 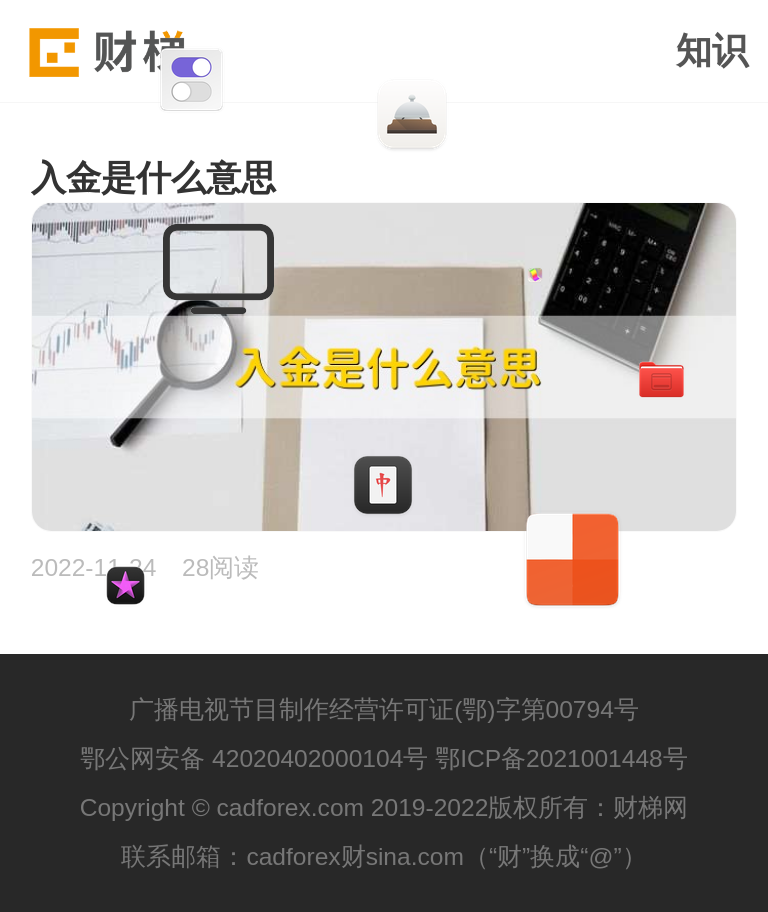 What do you see at coordinates (383, 485) in the screenshot?
I see `launch gnome mahjongg tile matching game` at bounding box center [383, 485].